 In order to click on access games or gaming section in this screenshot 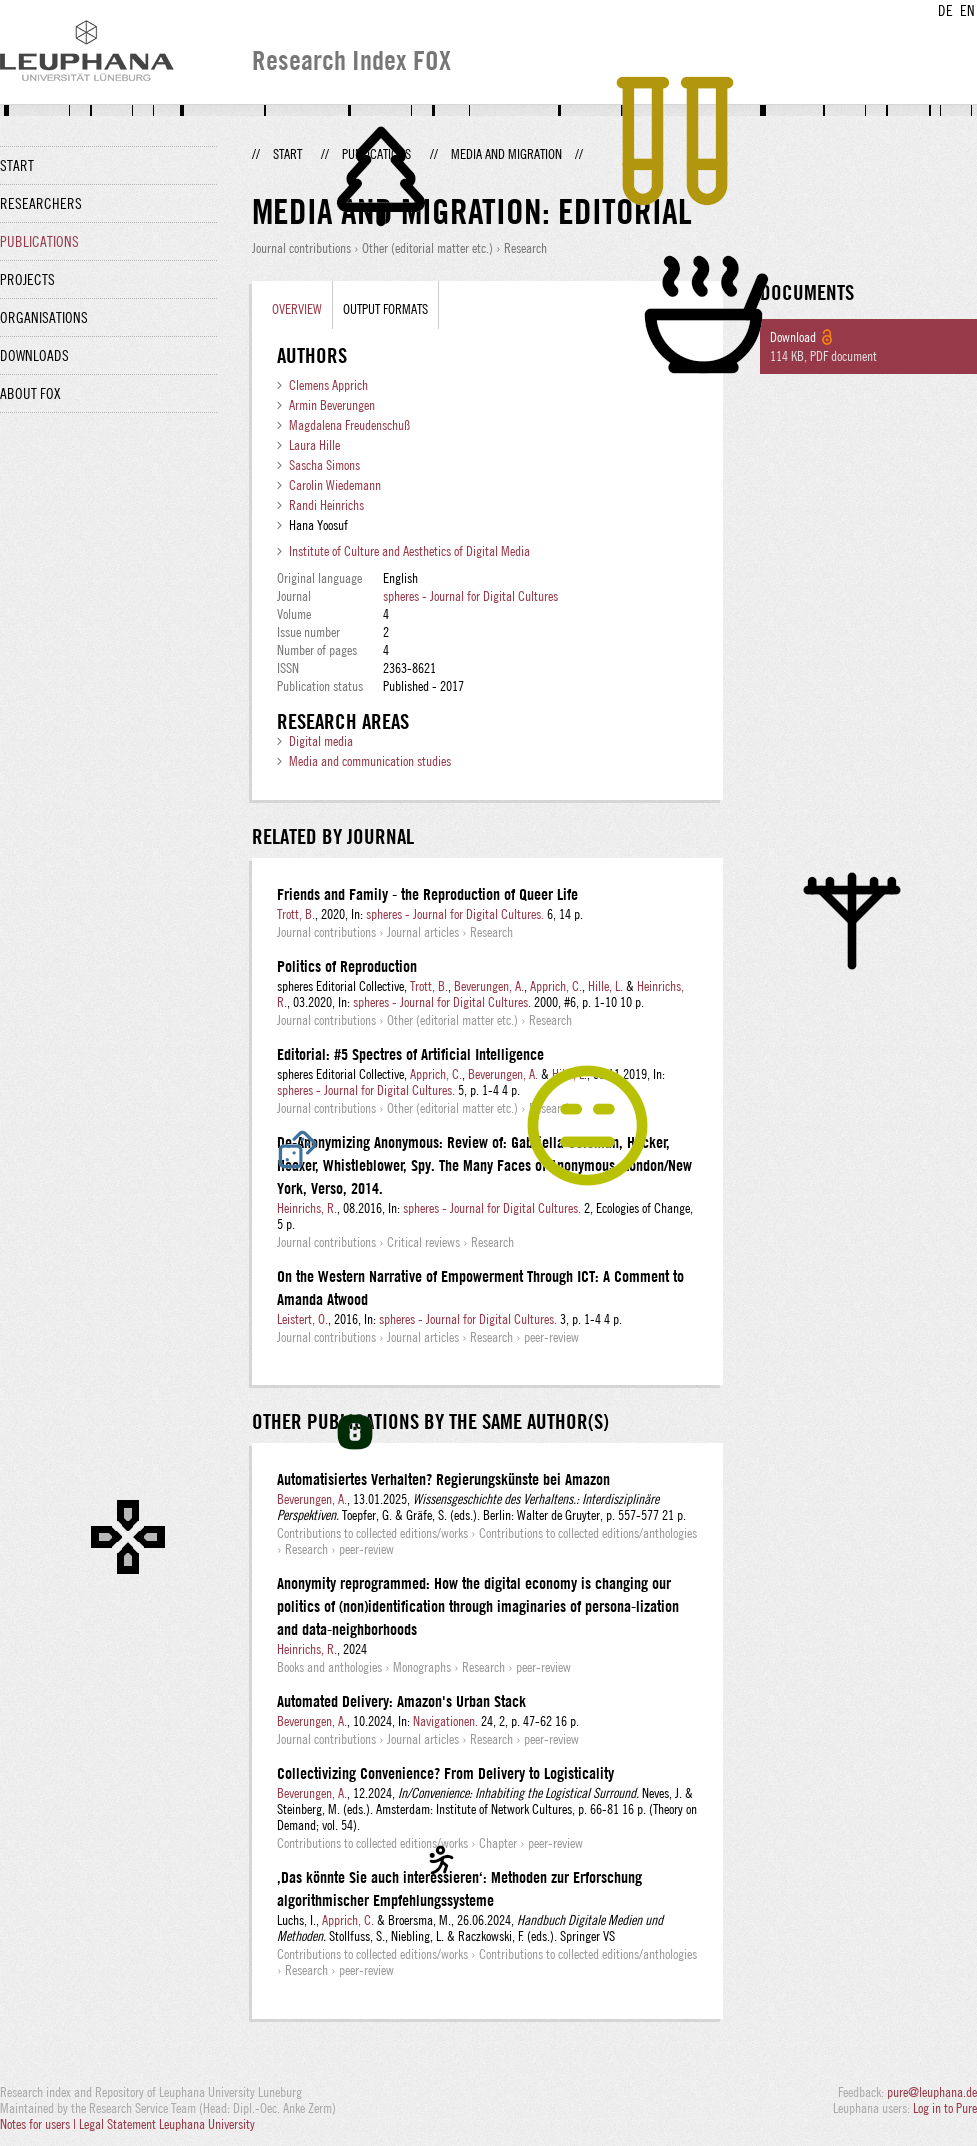, I will do `click(128, 1537)`.